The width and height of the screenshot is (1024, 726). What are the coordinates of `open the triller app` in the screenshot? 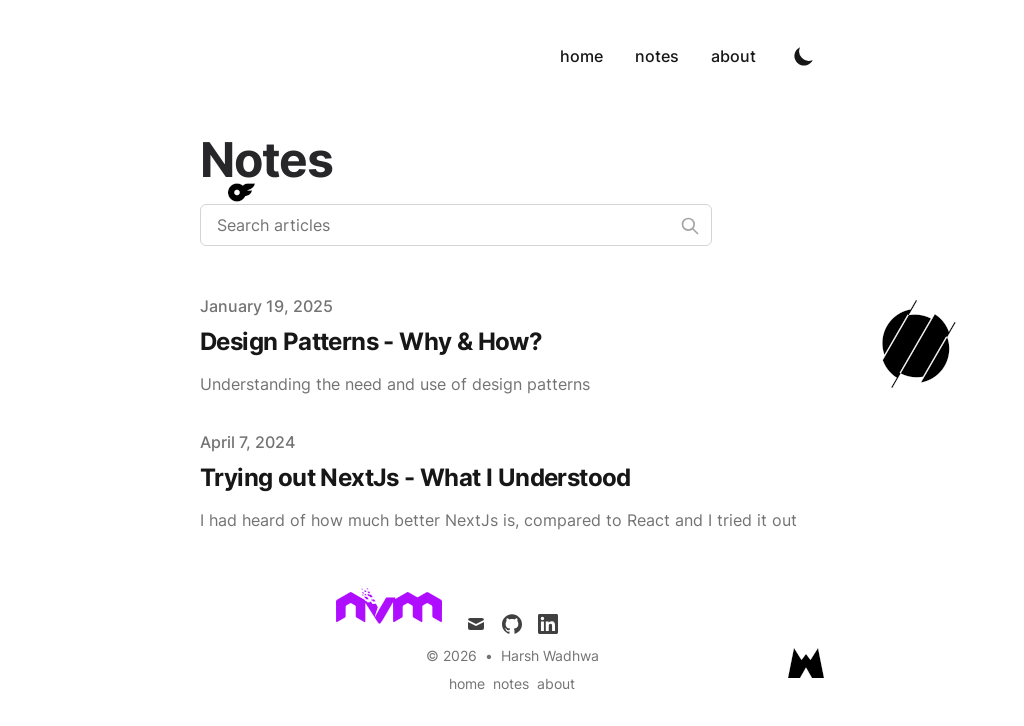 It's located at (919, 344).